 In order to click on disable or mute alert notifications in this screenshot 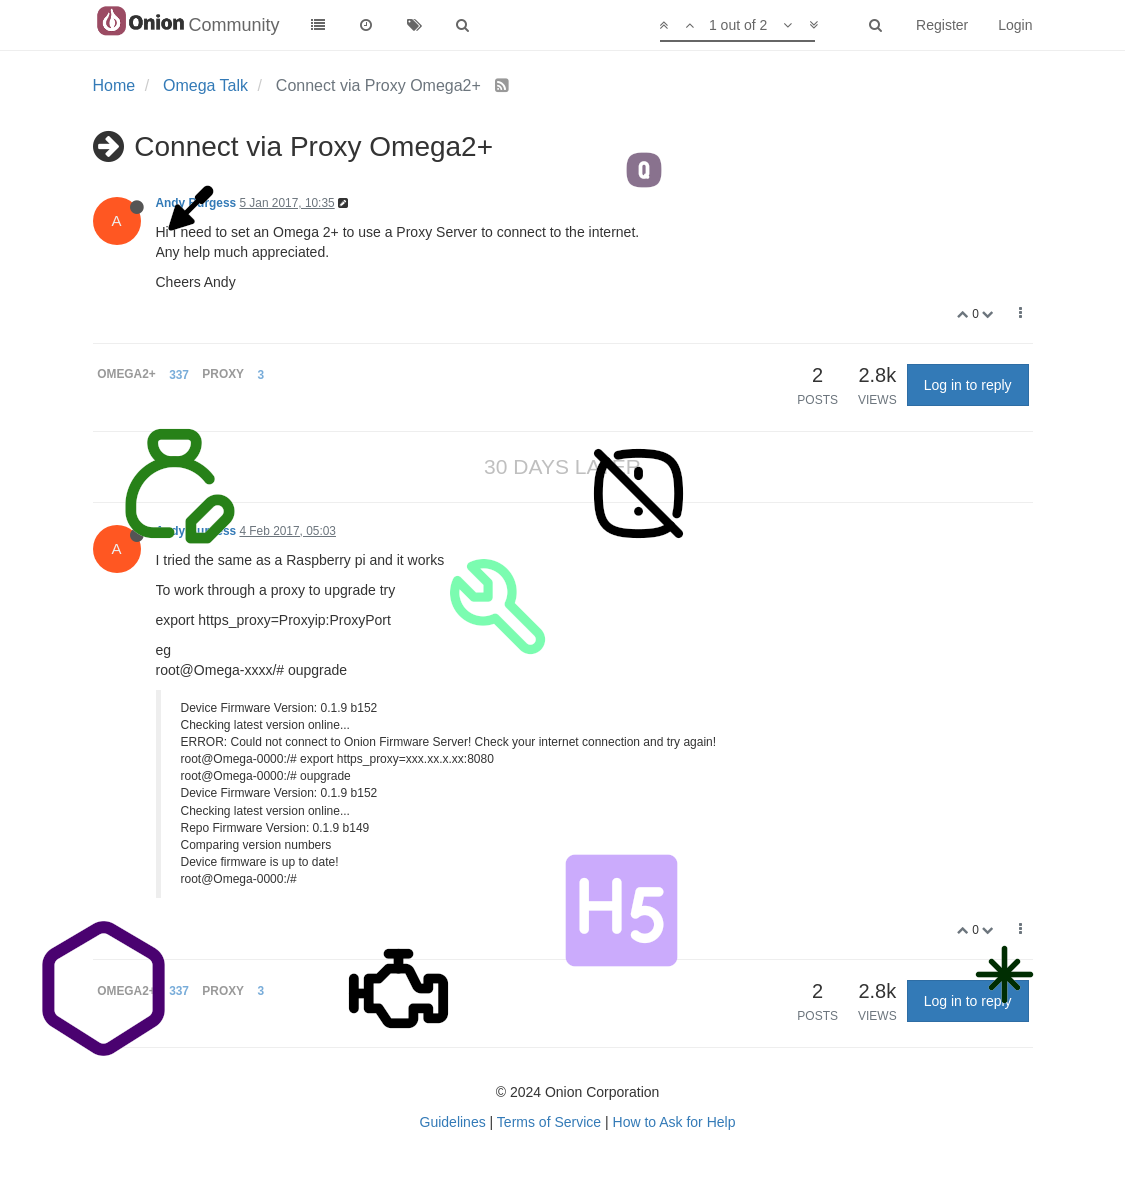, I will do `click(638, 493)`.